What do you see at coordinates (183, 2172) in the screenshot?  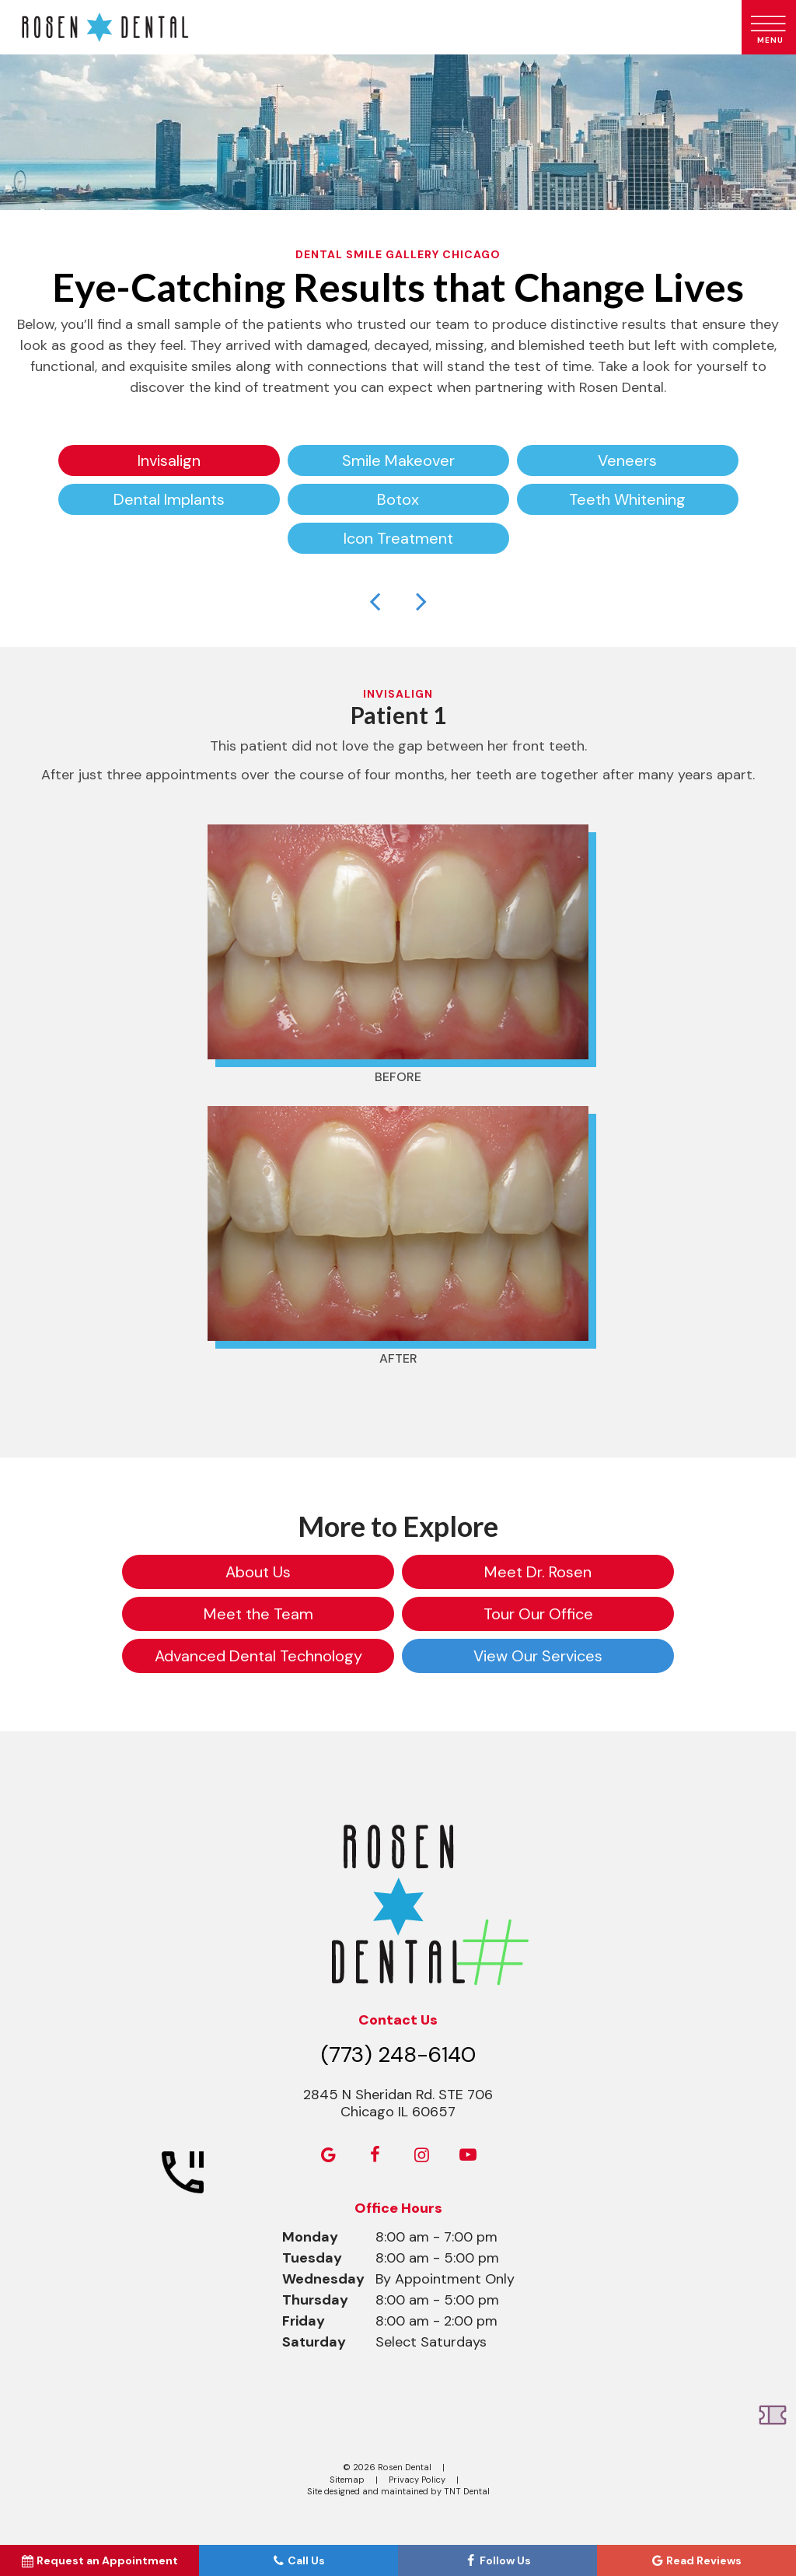 I see `call on hold` at bounding box center [183, 2172].